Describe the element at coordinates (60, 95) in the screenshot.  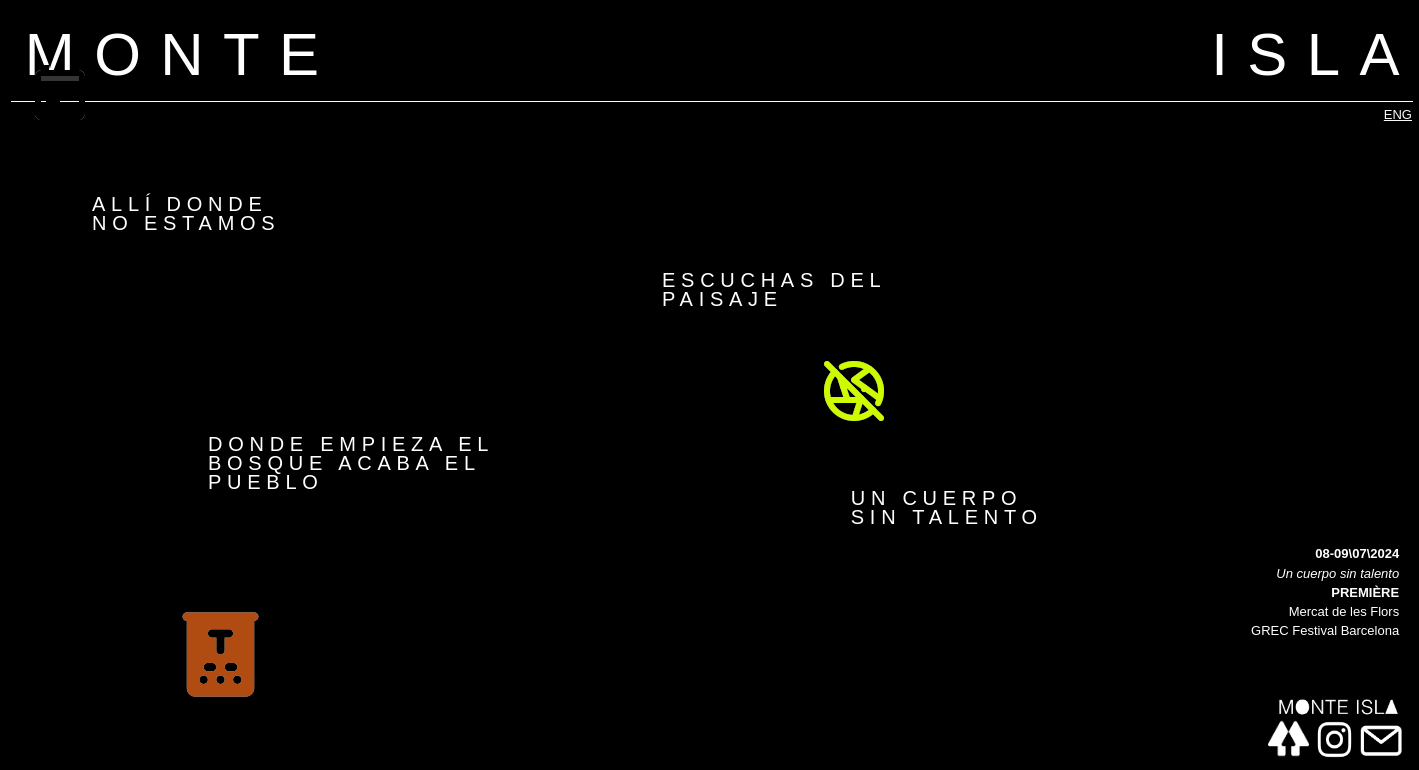
I see `view today's date or events` at that location.